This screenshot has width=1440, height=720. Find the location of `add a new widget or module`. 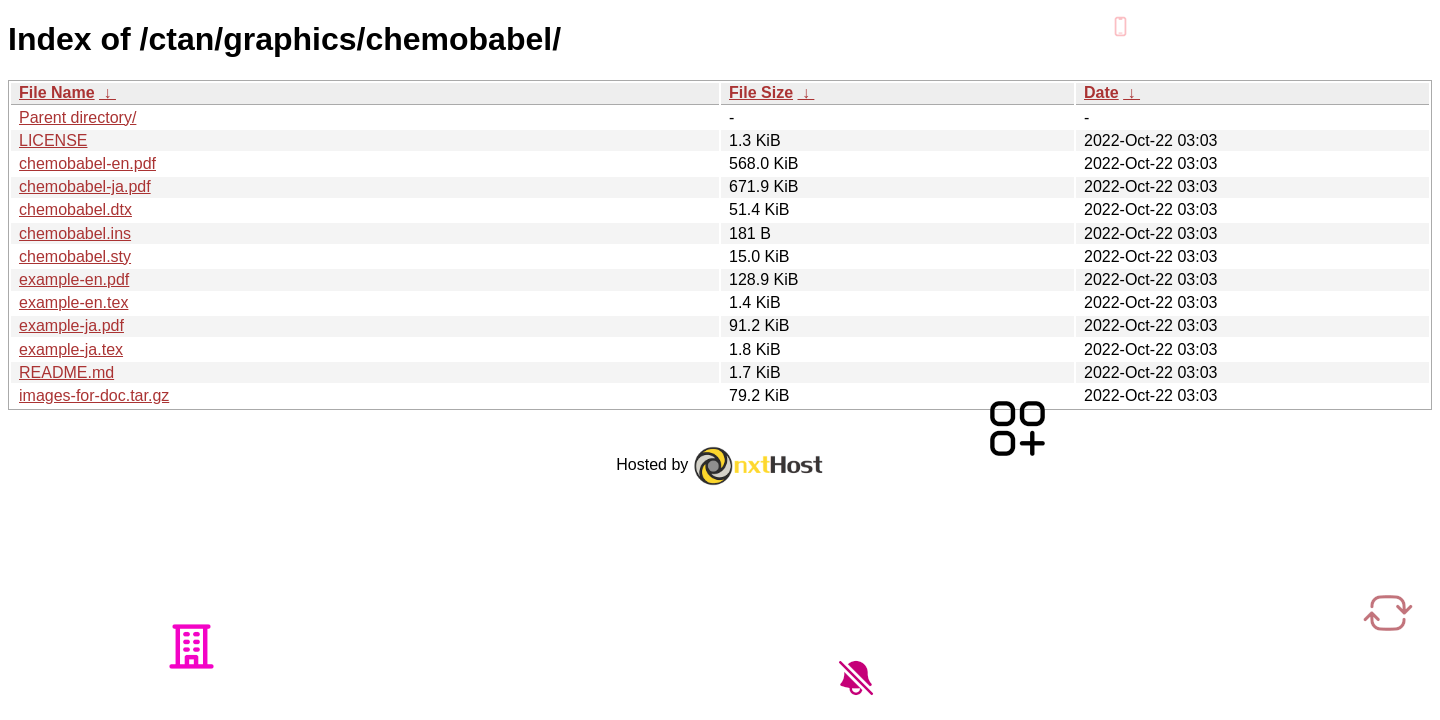

add a new widget or module is located at coordinates (1017, 428).